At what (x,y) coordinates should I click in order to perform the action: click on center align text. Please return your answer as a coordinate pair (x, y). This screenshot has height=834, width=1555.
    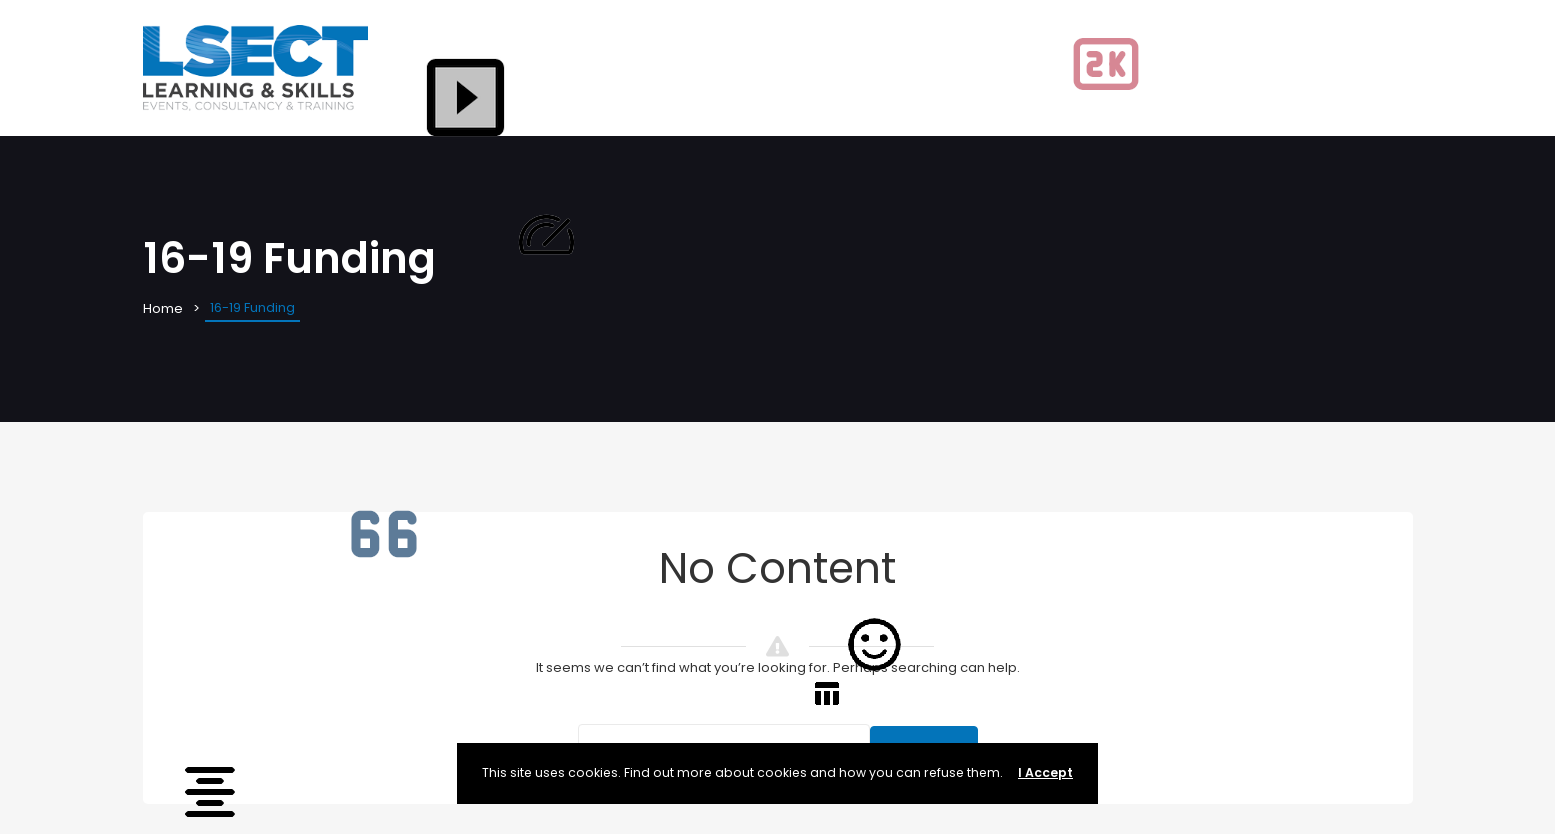
    Looking at the image, I should click on (210, 792).